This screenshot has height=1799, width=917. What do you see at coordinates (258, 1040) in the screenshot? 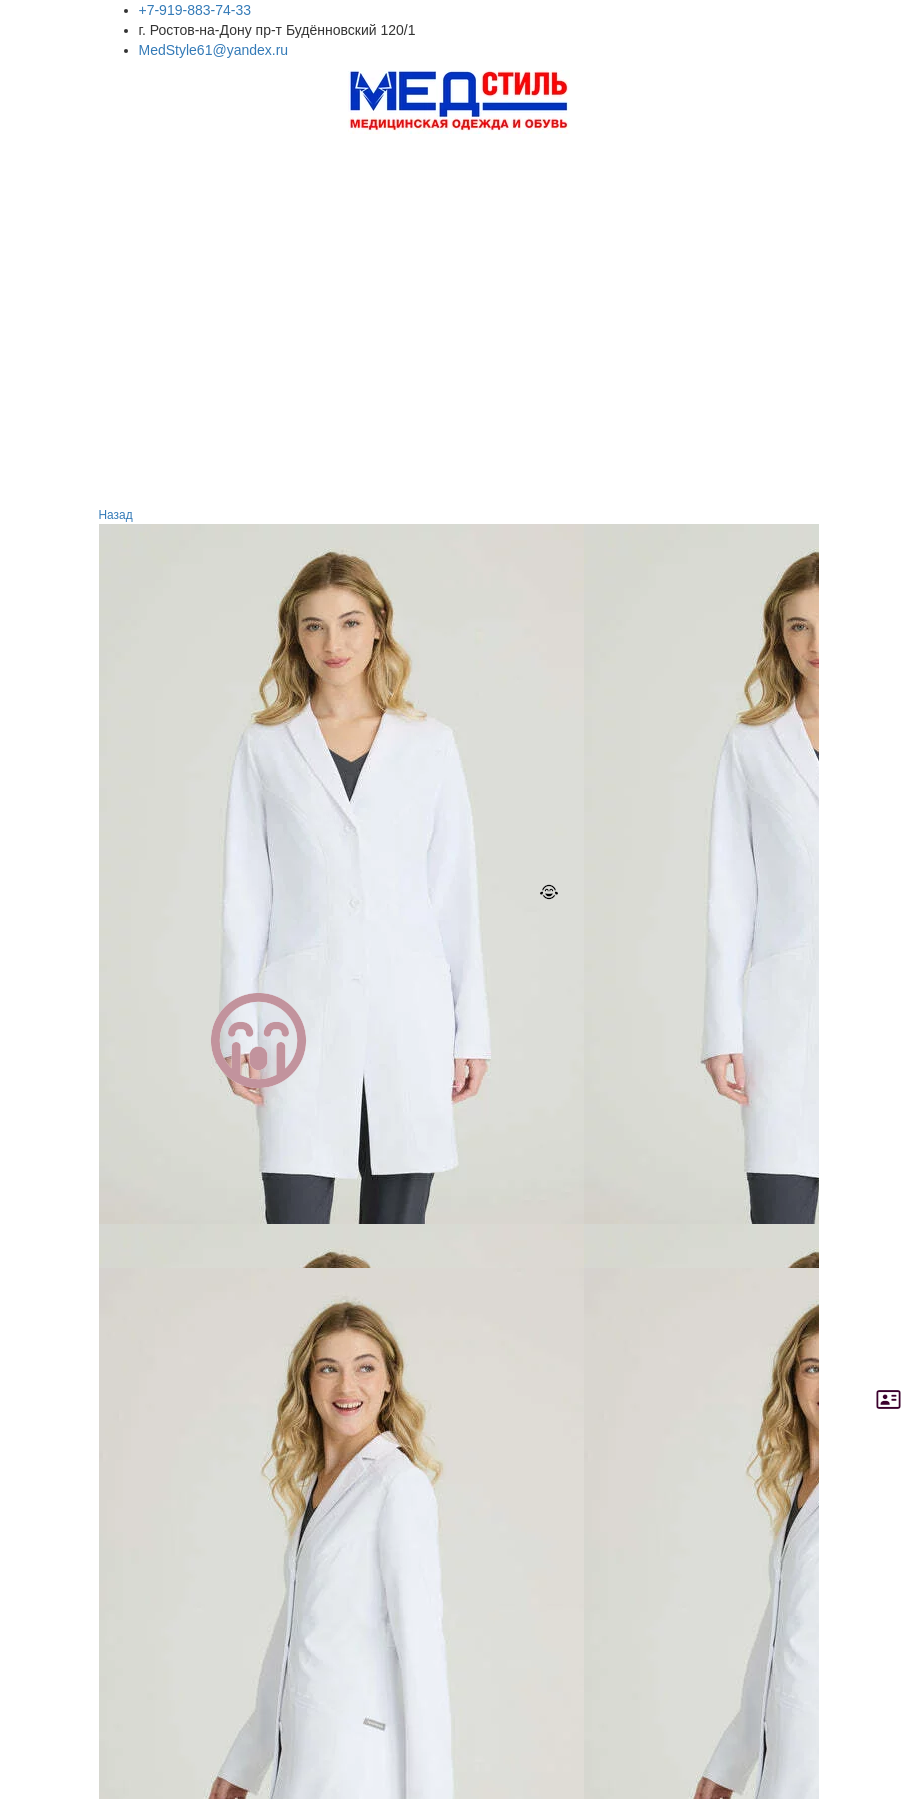
I see `react with a crying emotion` at bounding box center [258, 1040].